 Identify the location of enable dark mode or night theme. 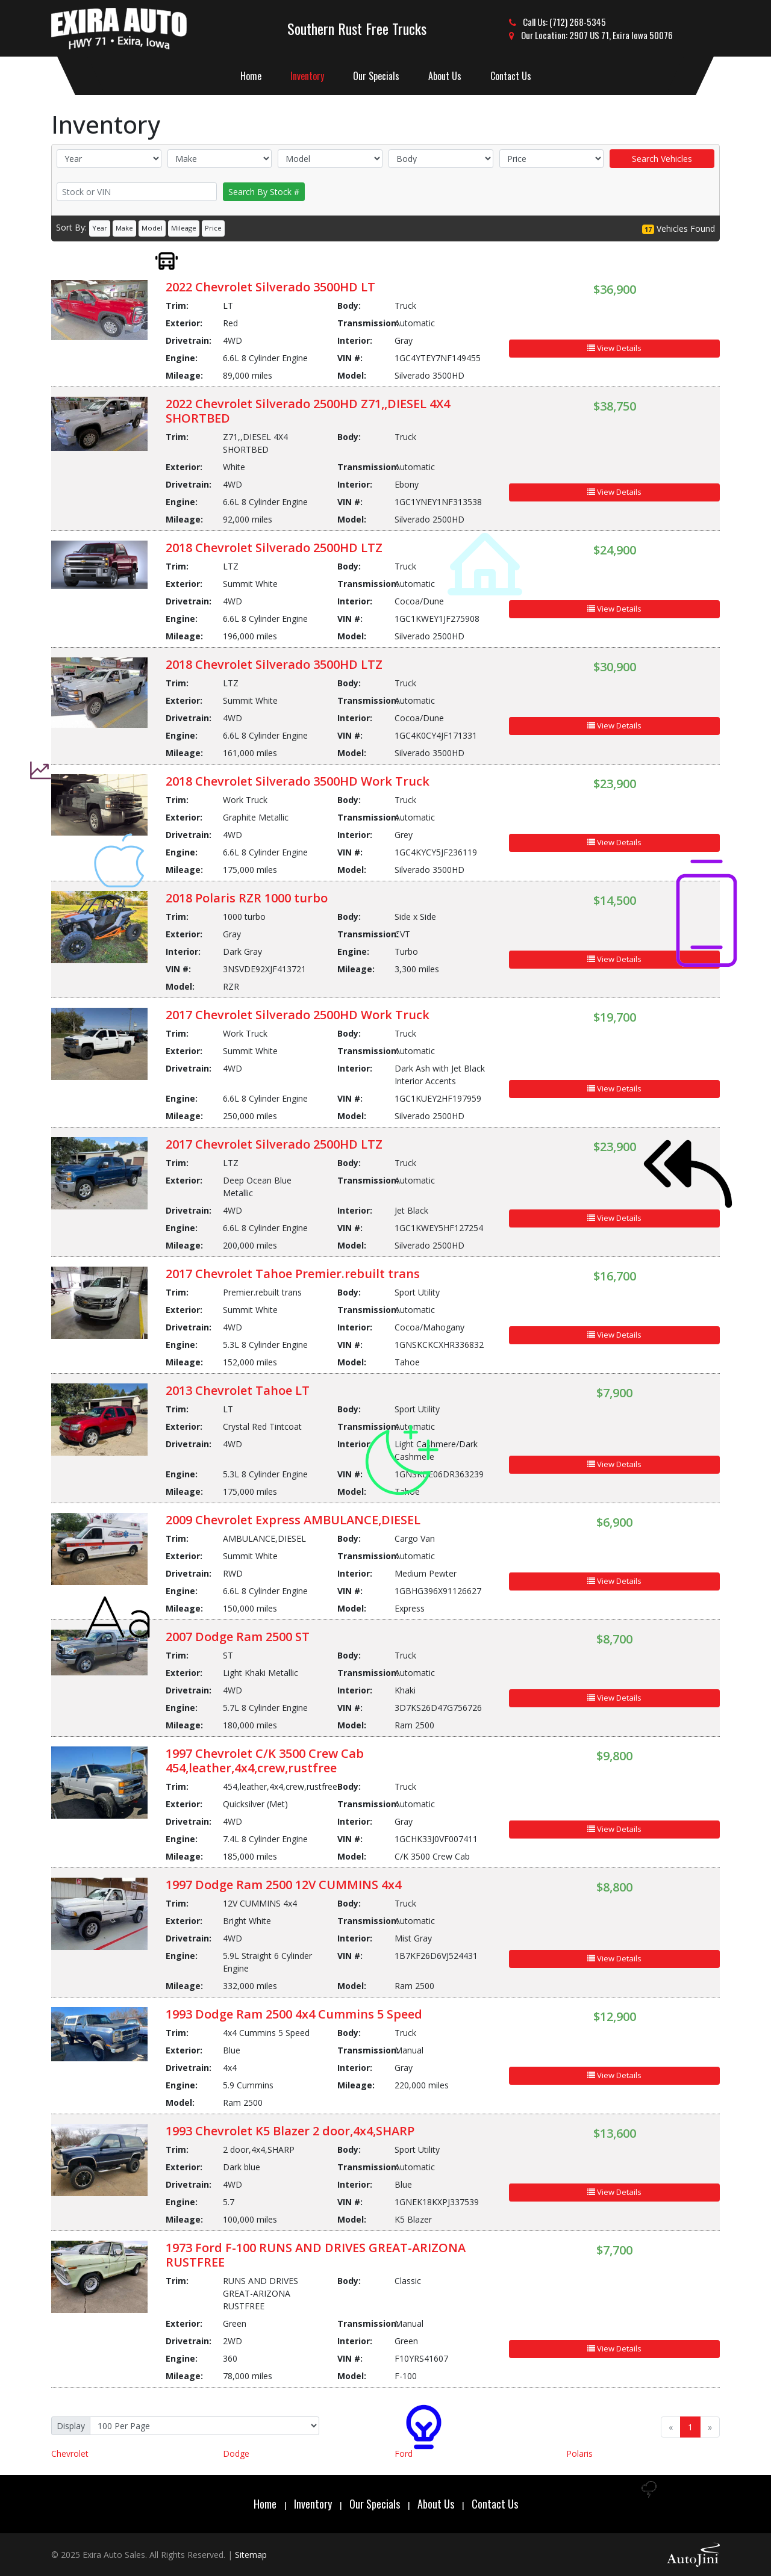
(399, 1461).